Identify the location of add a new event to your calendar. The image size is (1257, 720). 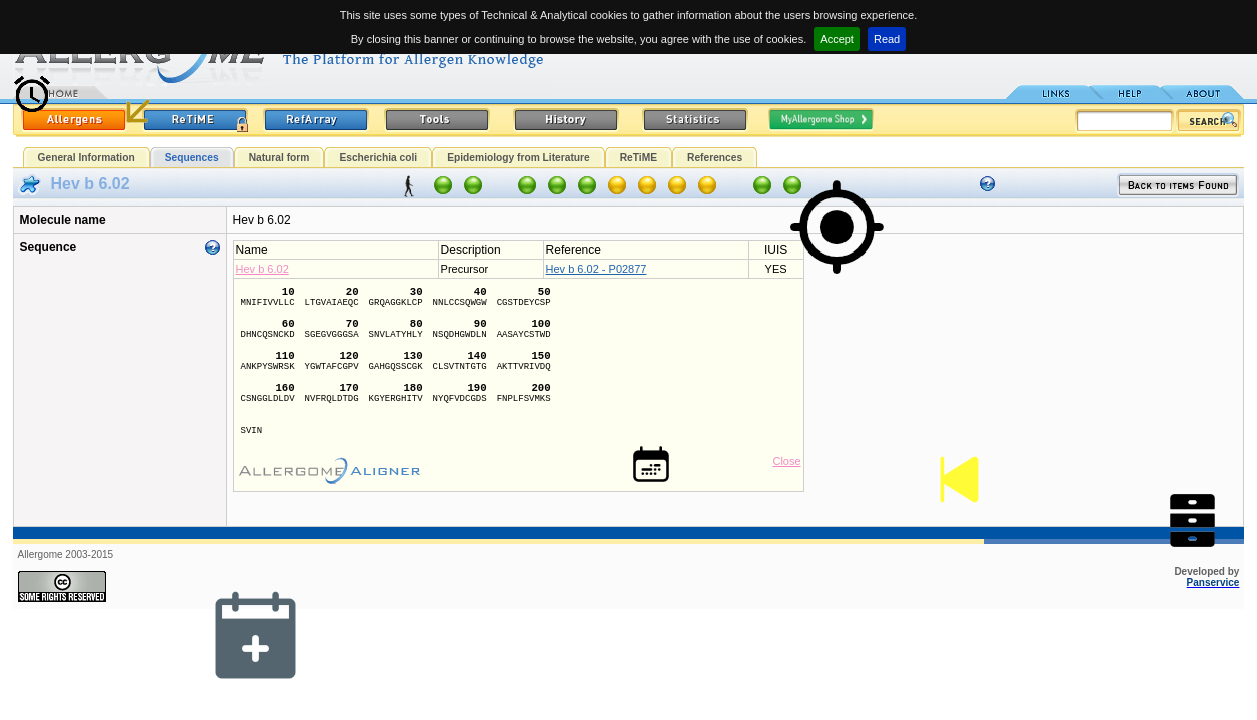
(255, 638).